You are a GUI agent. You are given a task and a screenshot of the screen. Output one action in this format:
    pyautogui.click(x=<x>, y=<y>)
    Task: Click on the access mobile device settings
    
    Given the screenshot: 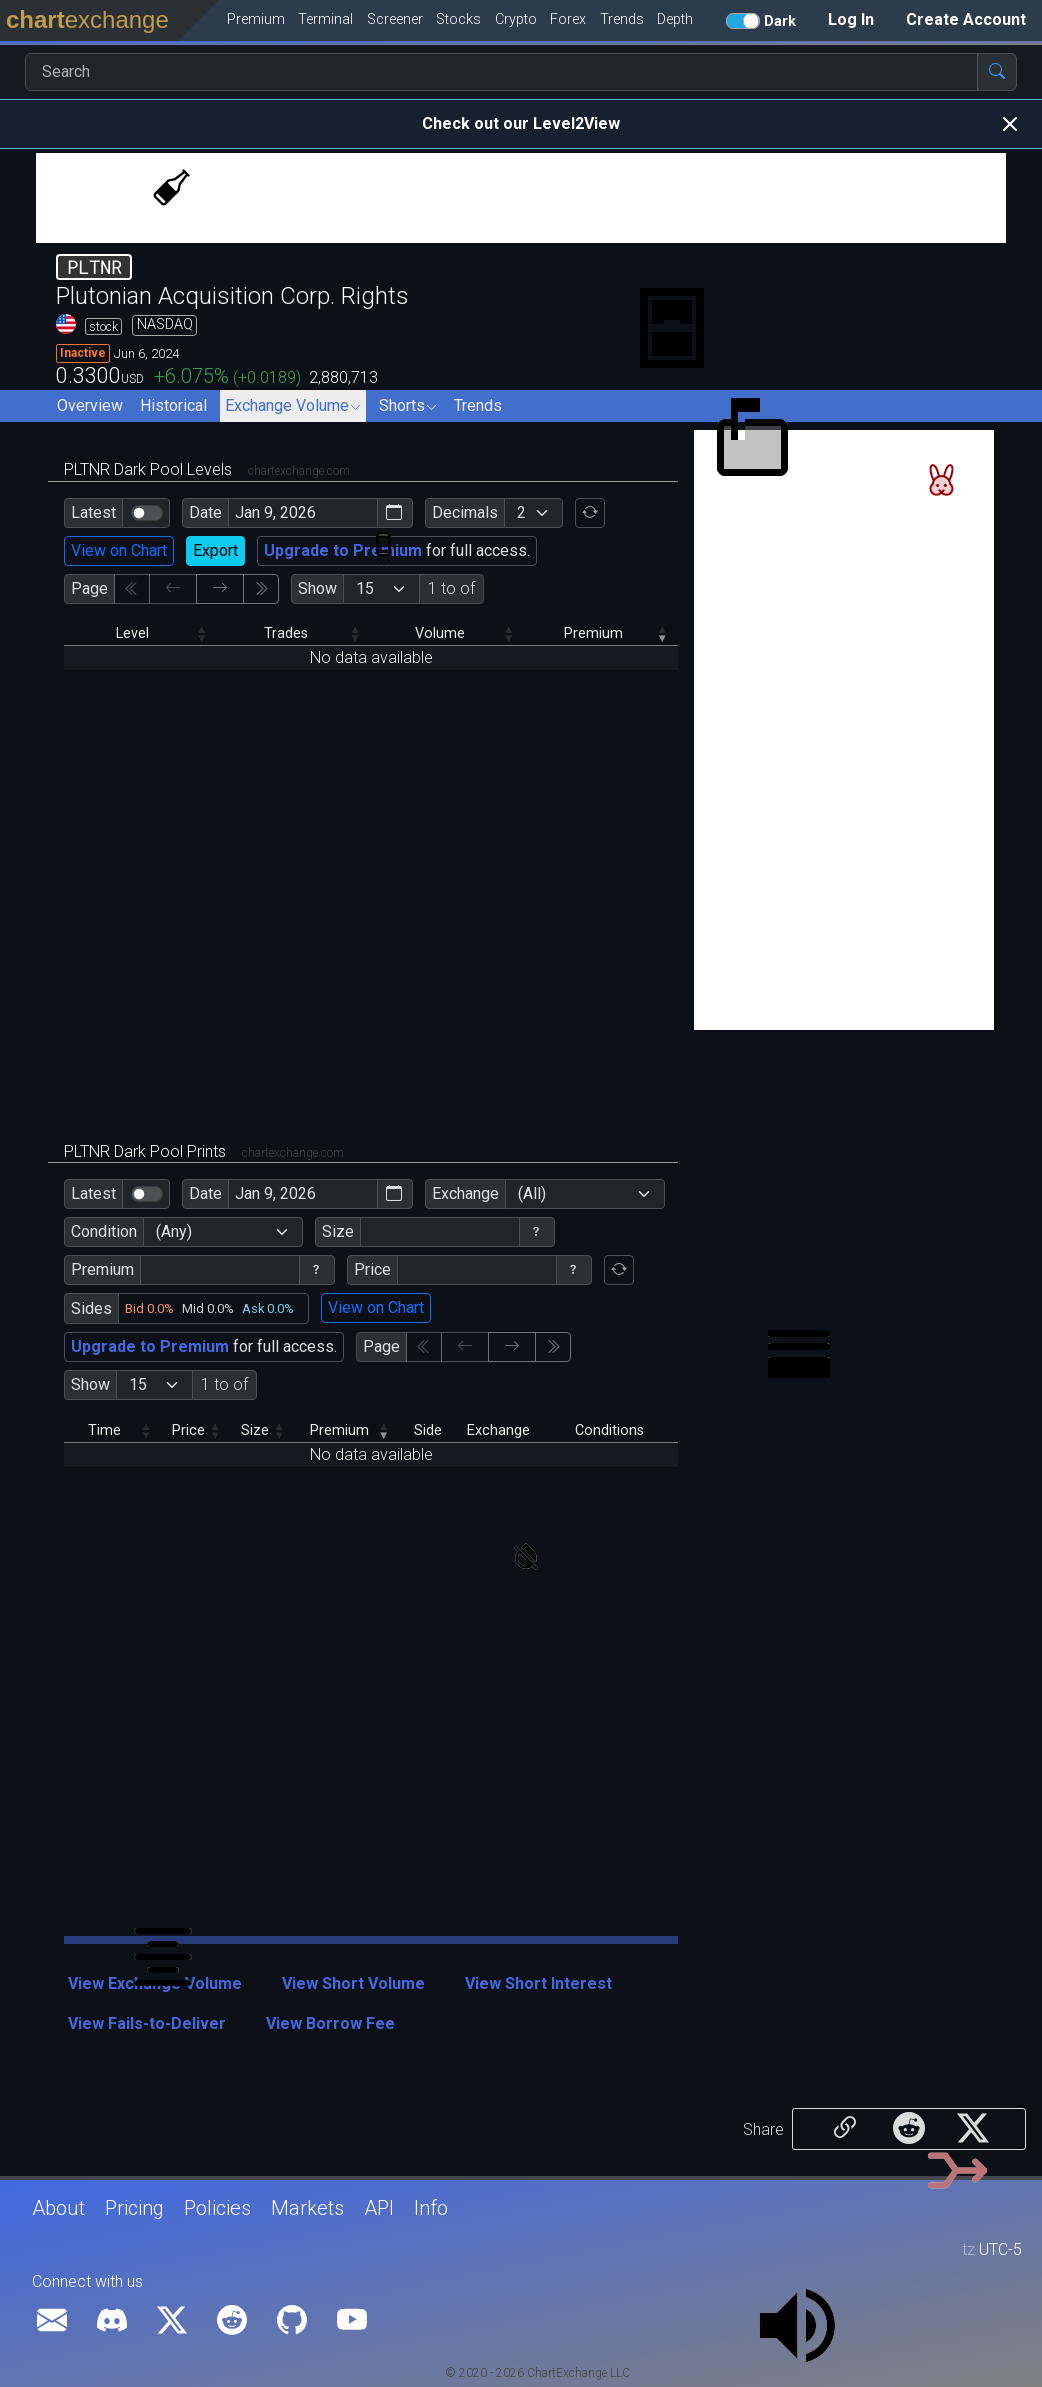 What is the action you would take?
    pyautogui.click(x=383, y=546)
    